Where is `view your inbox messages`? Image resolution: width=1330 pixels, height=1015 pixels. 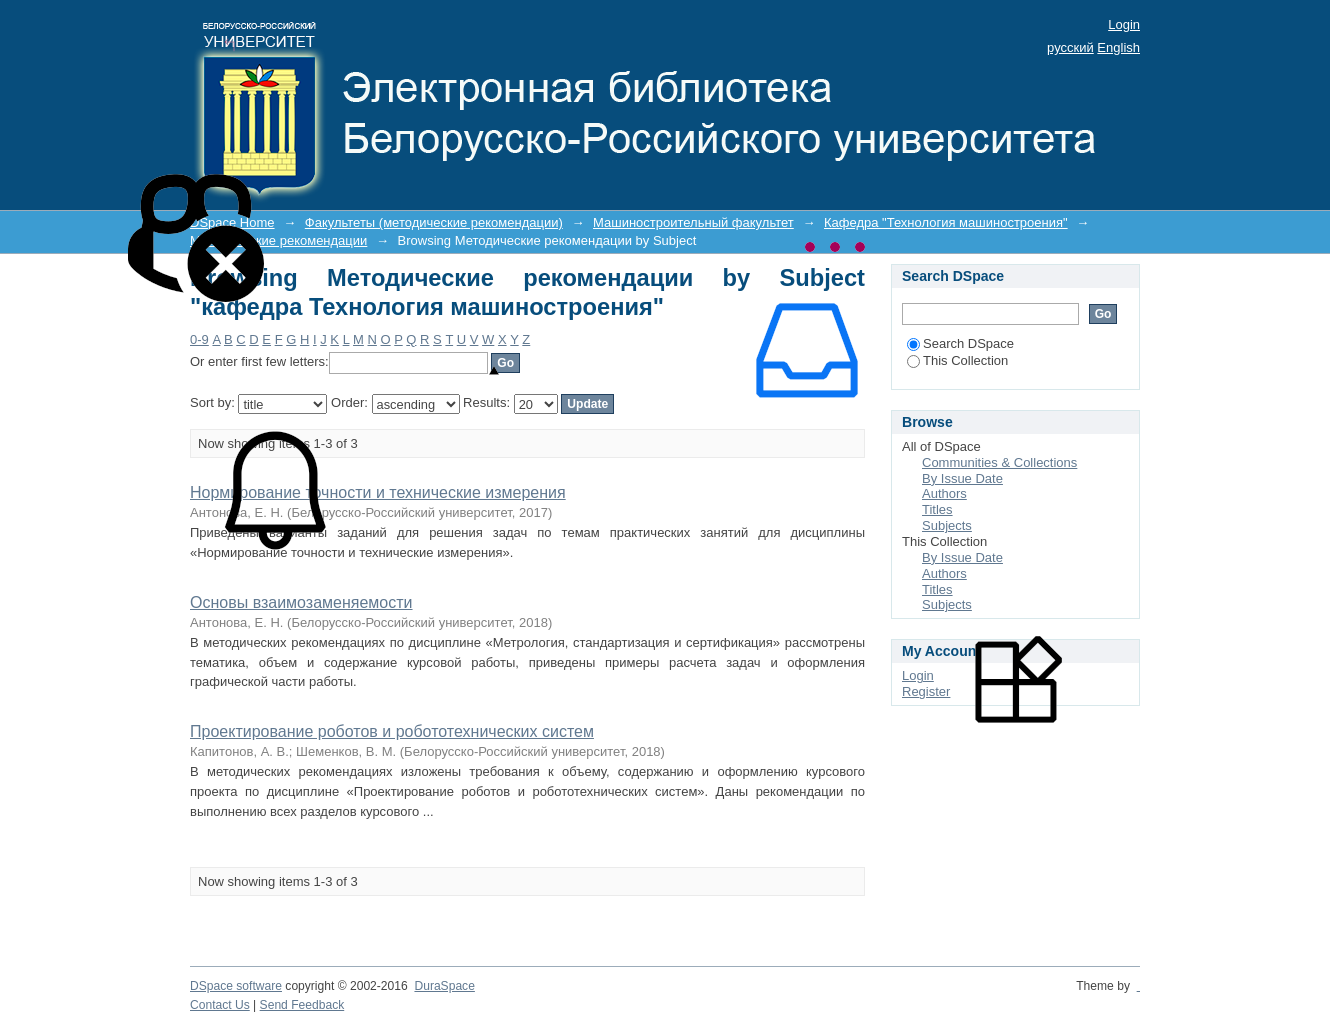 view your inbox messages is located at coordinates (807, 354).